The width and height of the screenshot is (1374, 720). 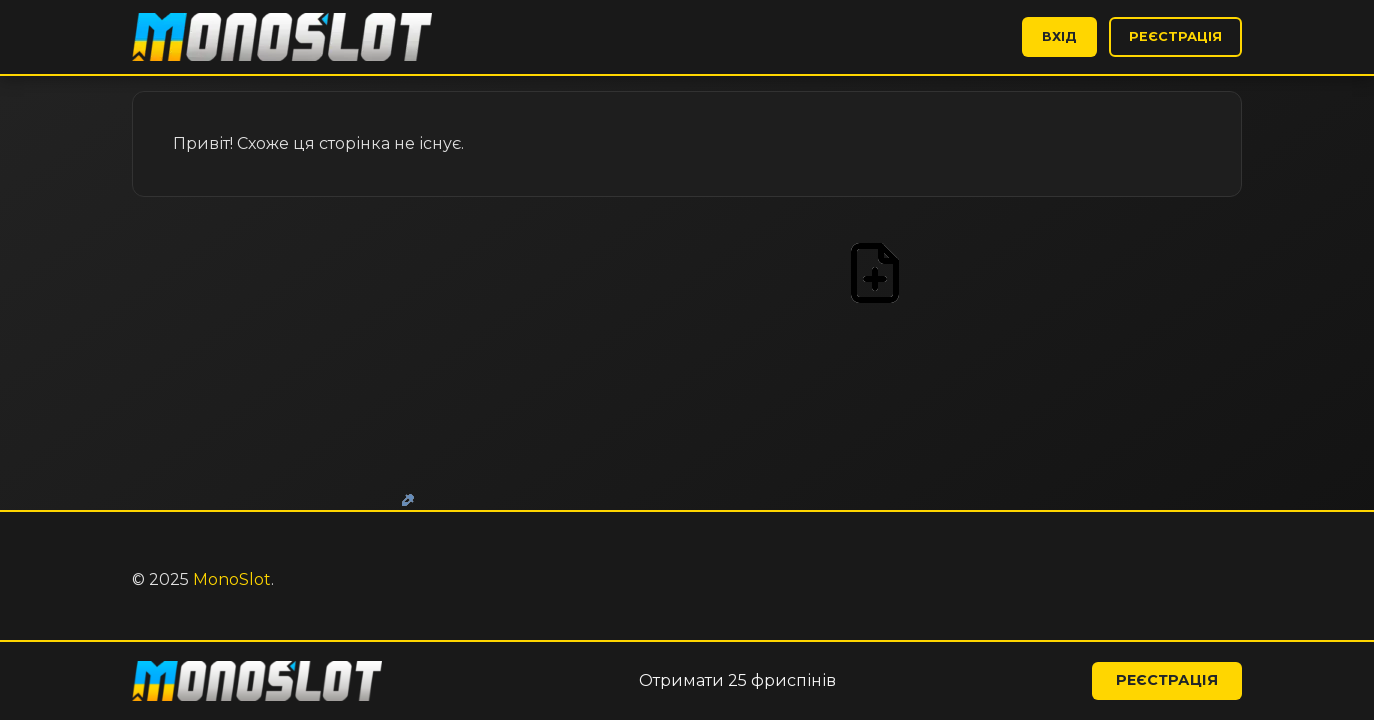 What do you see at coordinates (875, 273) in the screenshot?
I see `create a new file` at bounding box center [875, 273].